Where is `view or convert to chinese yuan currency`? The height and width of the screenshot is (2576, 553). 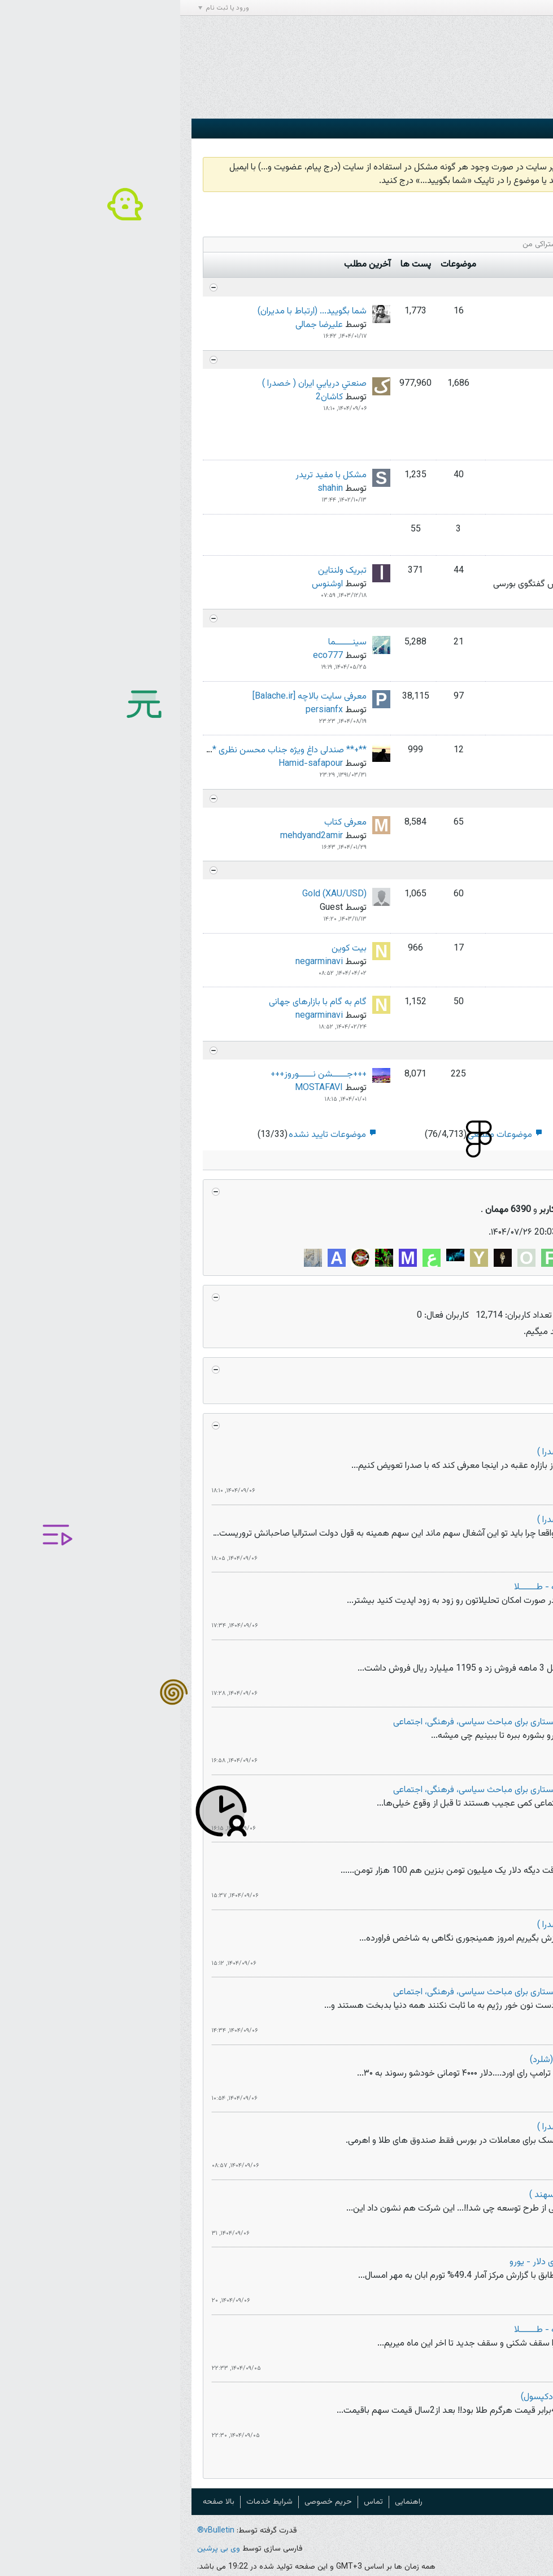 view or convert to chinese yuan currency is located at coordinates (144, 705).